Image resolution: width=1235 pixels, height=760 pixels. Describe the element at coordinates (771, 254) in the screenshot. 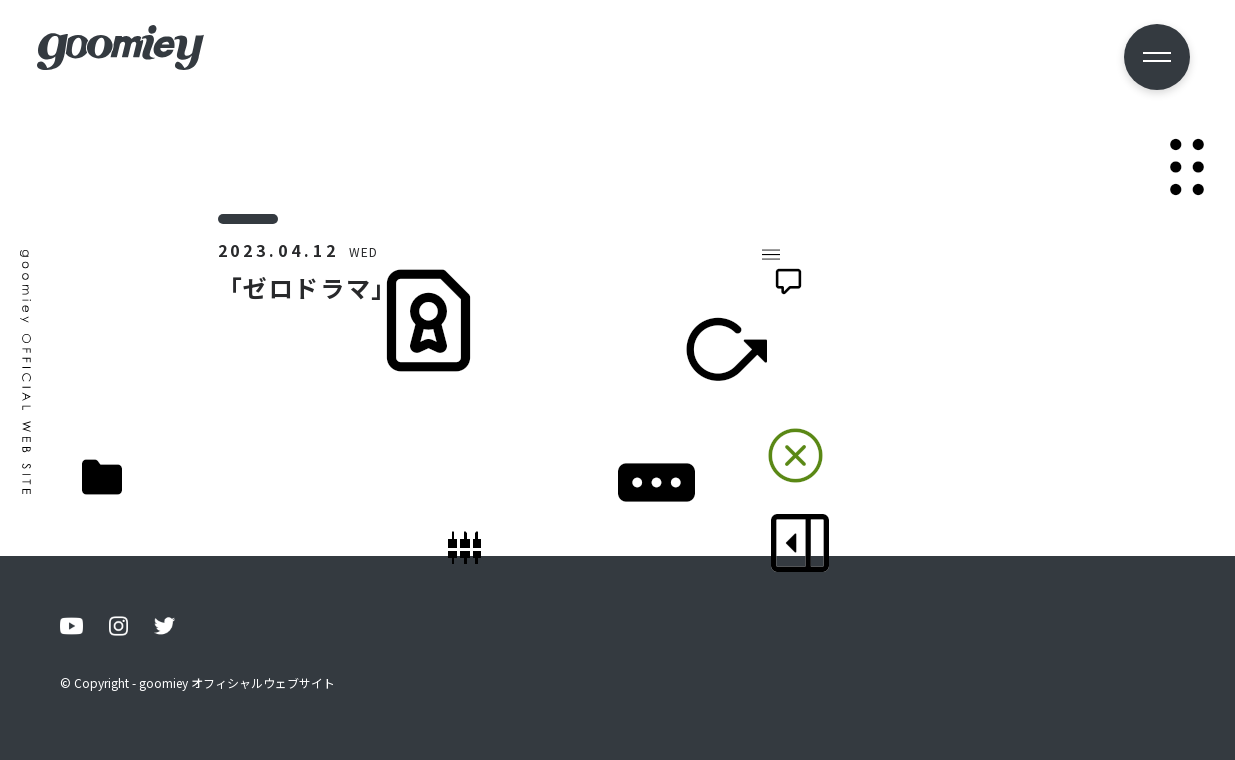

I see `open navigation menu` at that location.